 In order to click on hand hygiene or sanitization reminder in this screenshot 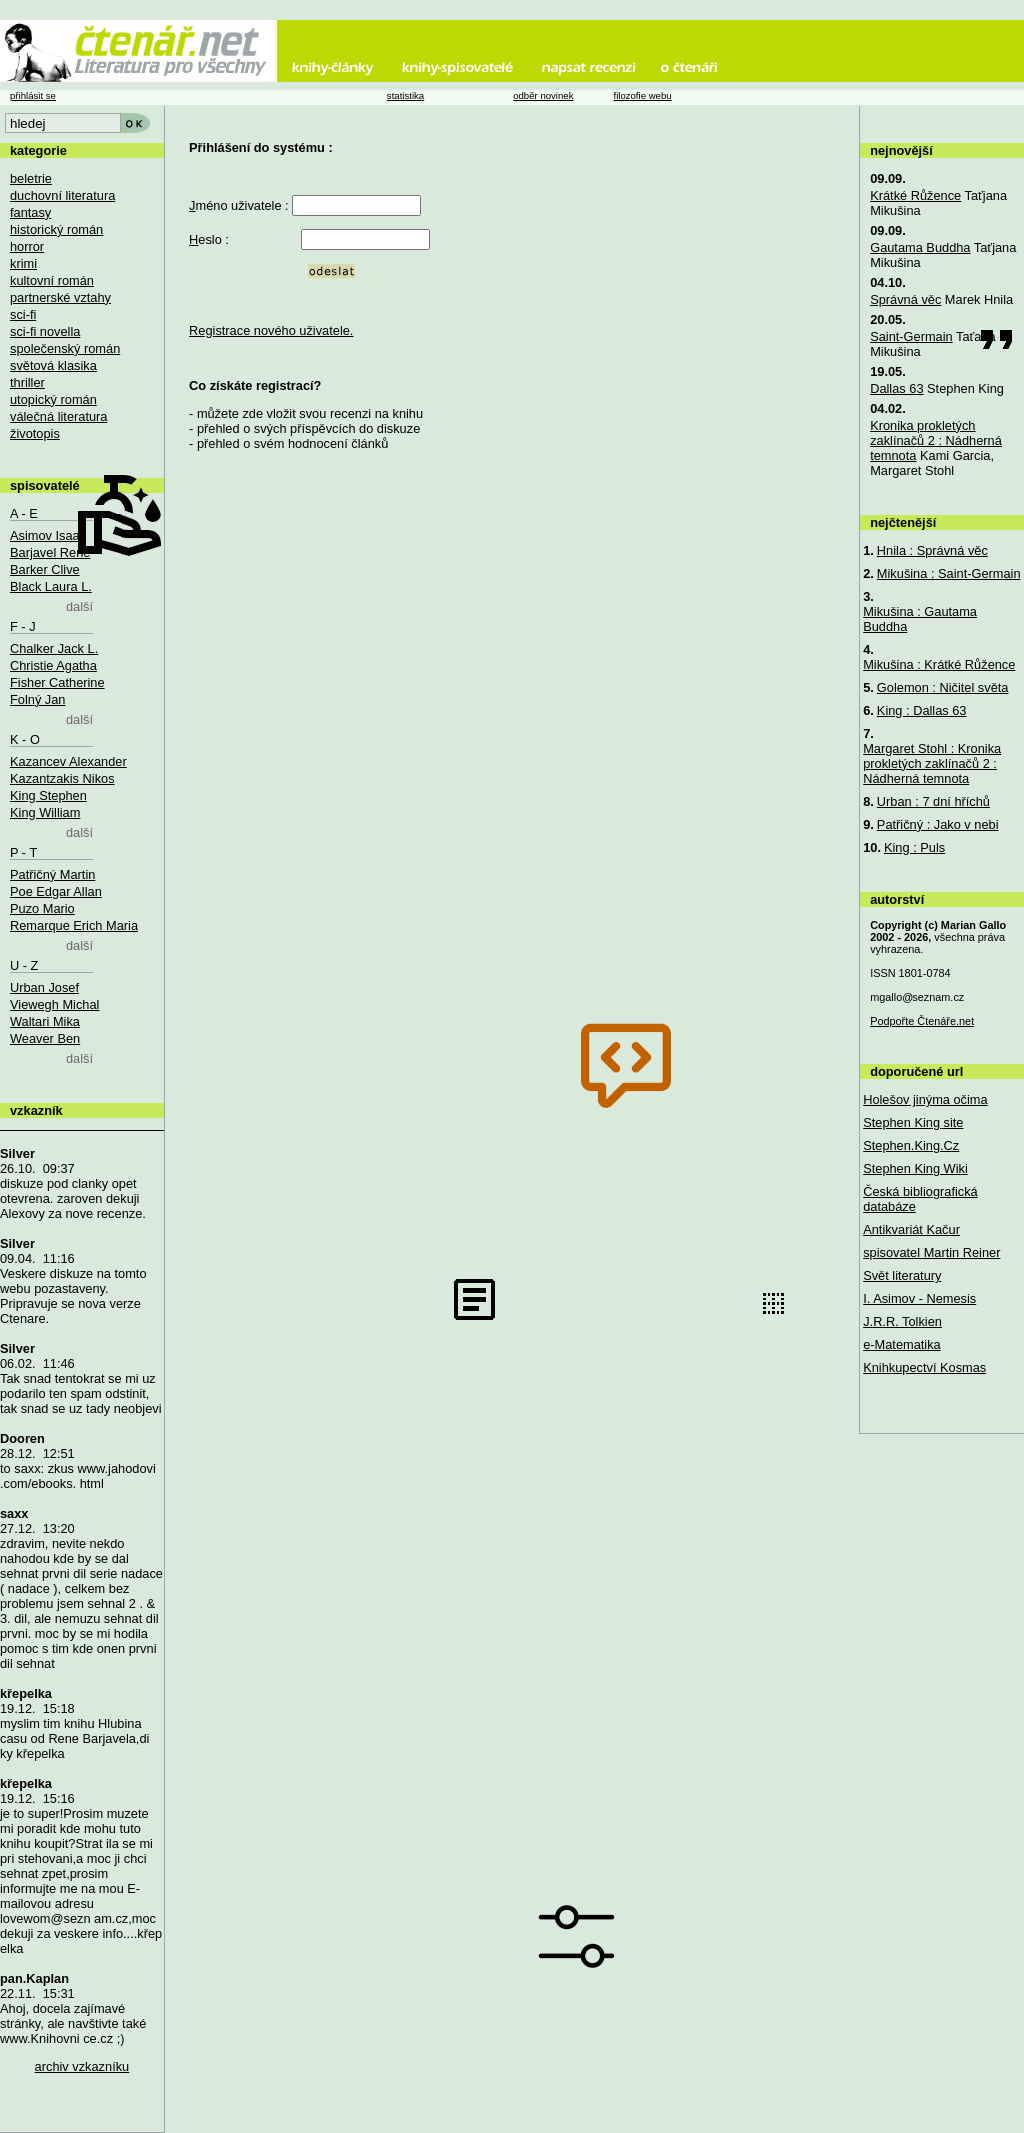, I will do `click(121, 514)`.